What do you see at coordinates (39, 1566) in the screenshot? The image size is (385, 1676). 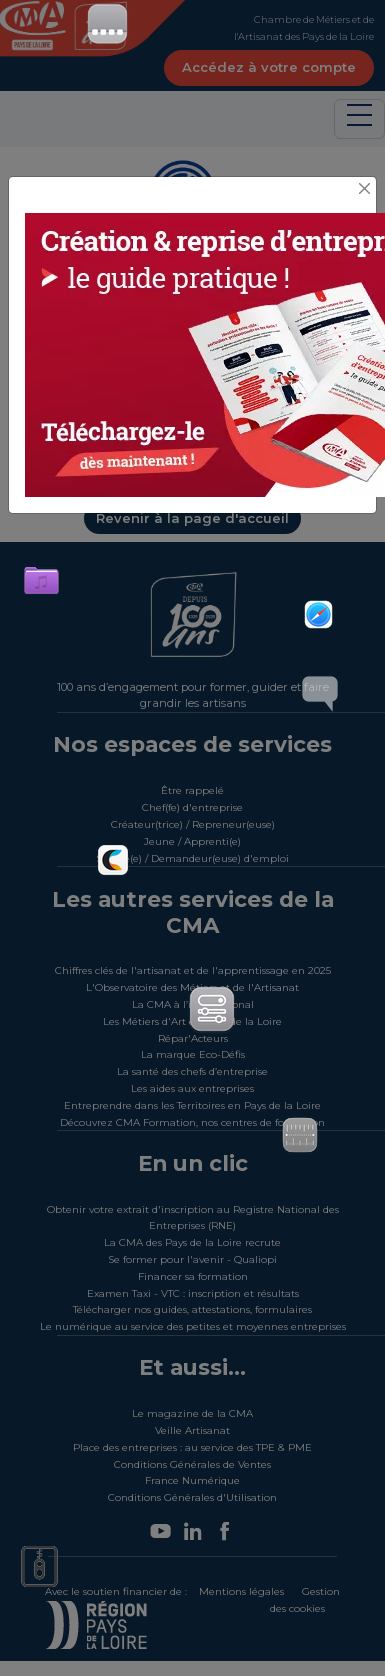 I see `open archive or compressed file manager` at bounding box center [39, 1566].